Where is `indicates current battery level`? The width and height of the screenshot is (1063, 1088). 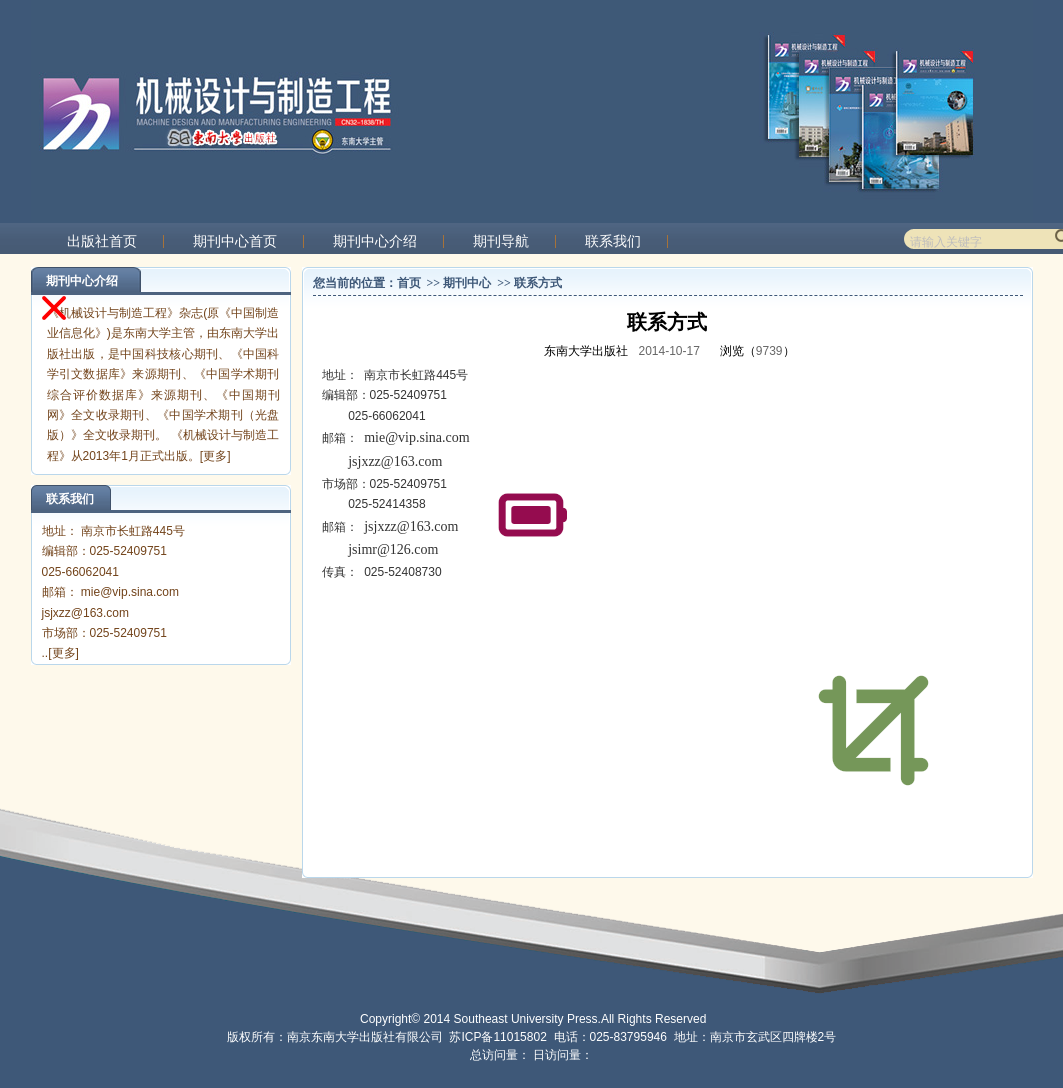
indicates current battery level is located at coordinates (531, 515).